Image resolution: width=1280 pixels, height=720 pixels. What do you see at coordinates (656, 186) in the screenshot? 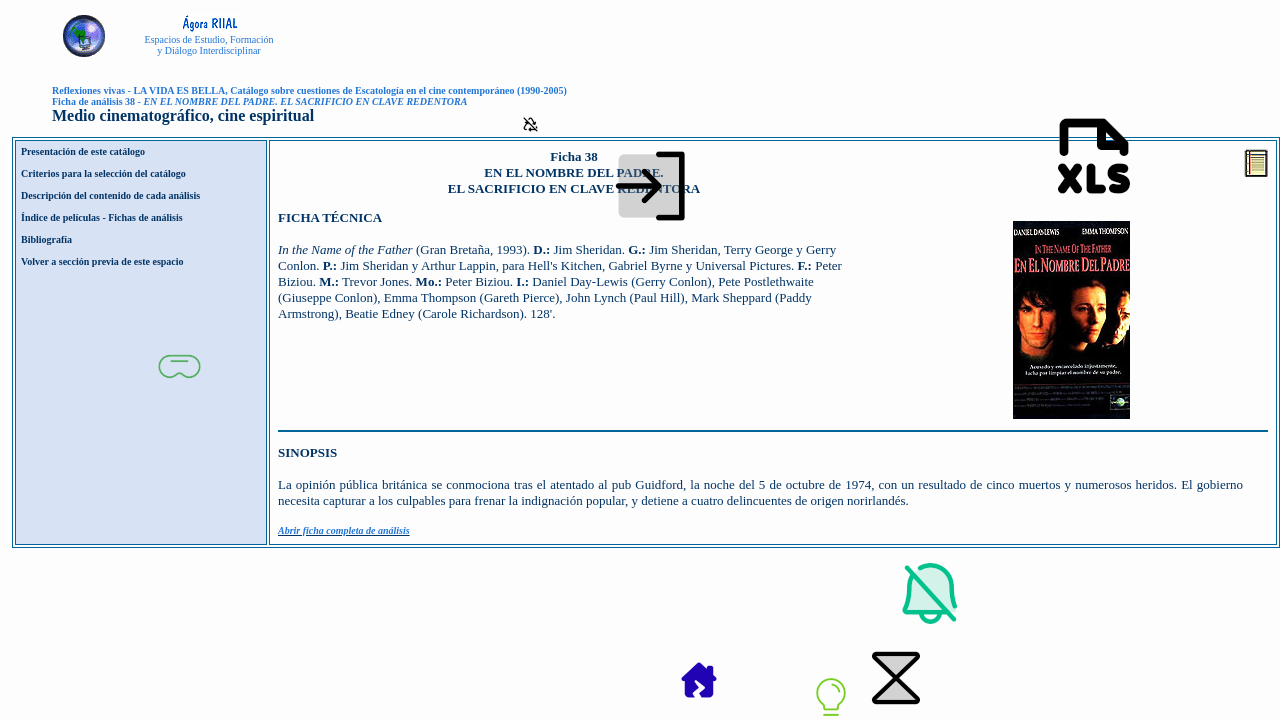
I see `sign in to your account` at bounding box center [656, 186].